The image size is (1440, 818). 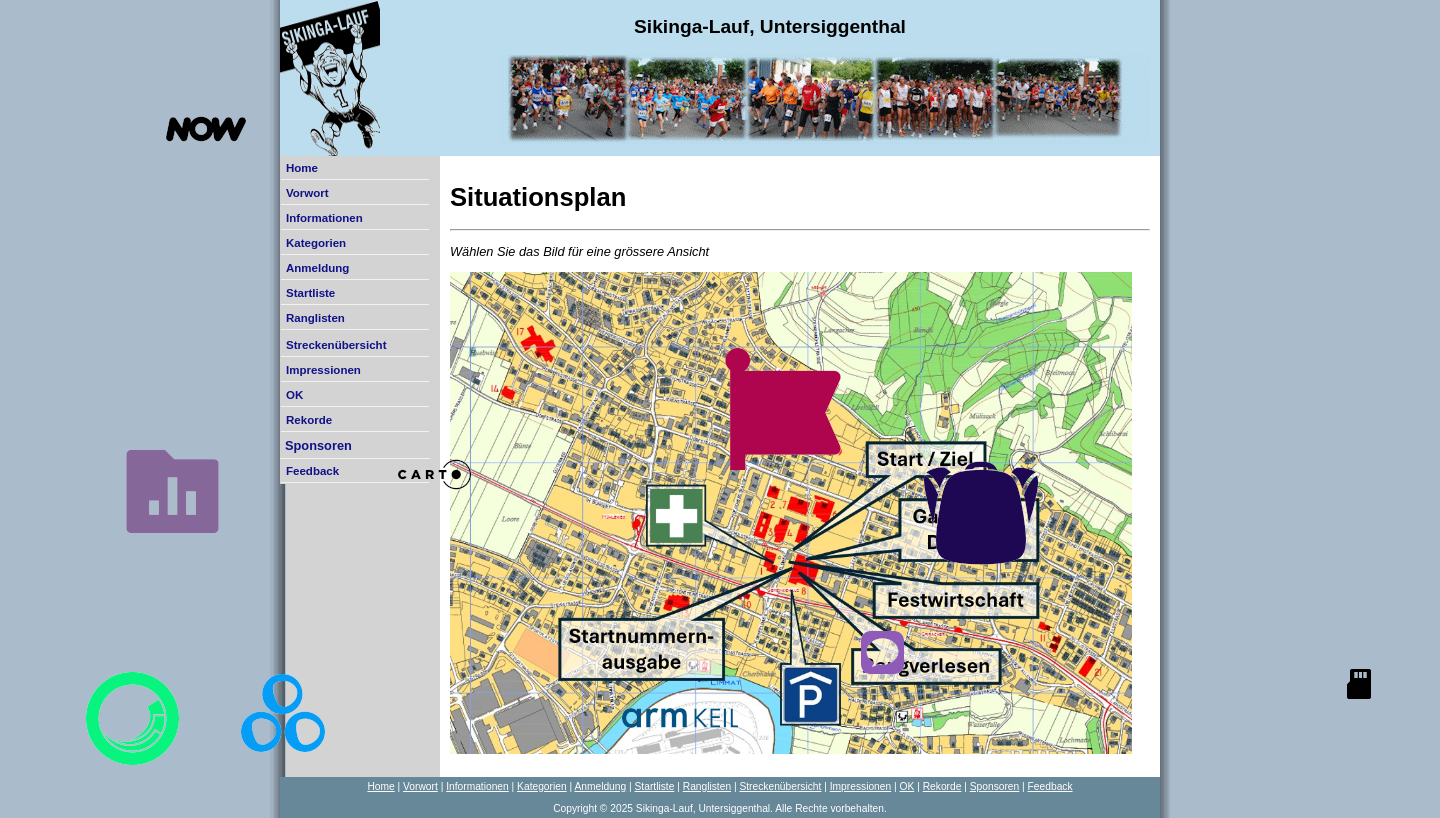 What do you see at coordinates (981, 513) in the screenshot?
I see `visit showwcase developer portfolio platform` at bounding box center [981, 513].